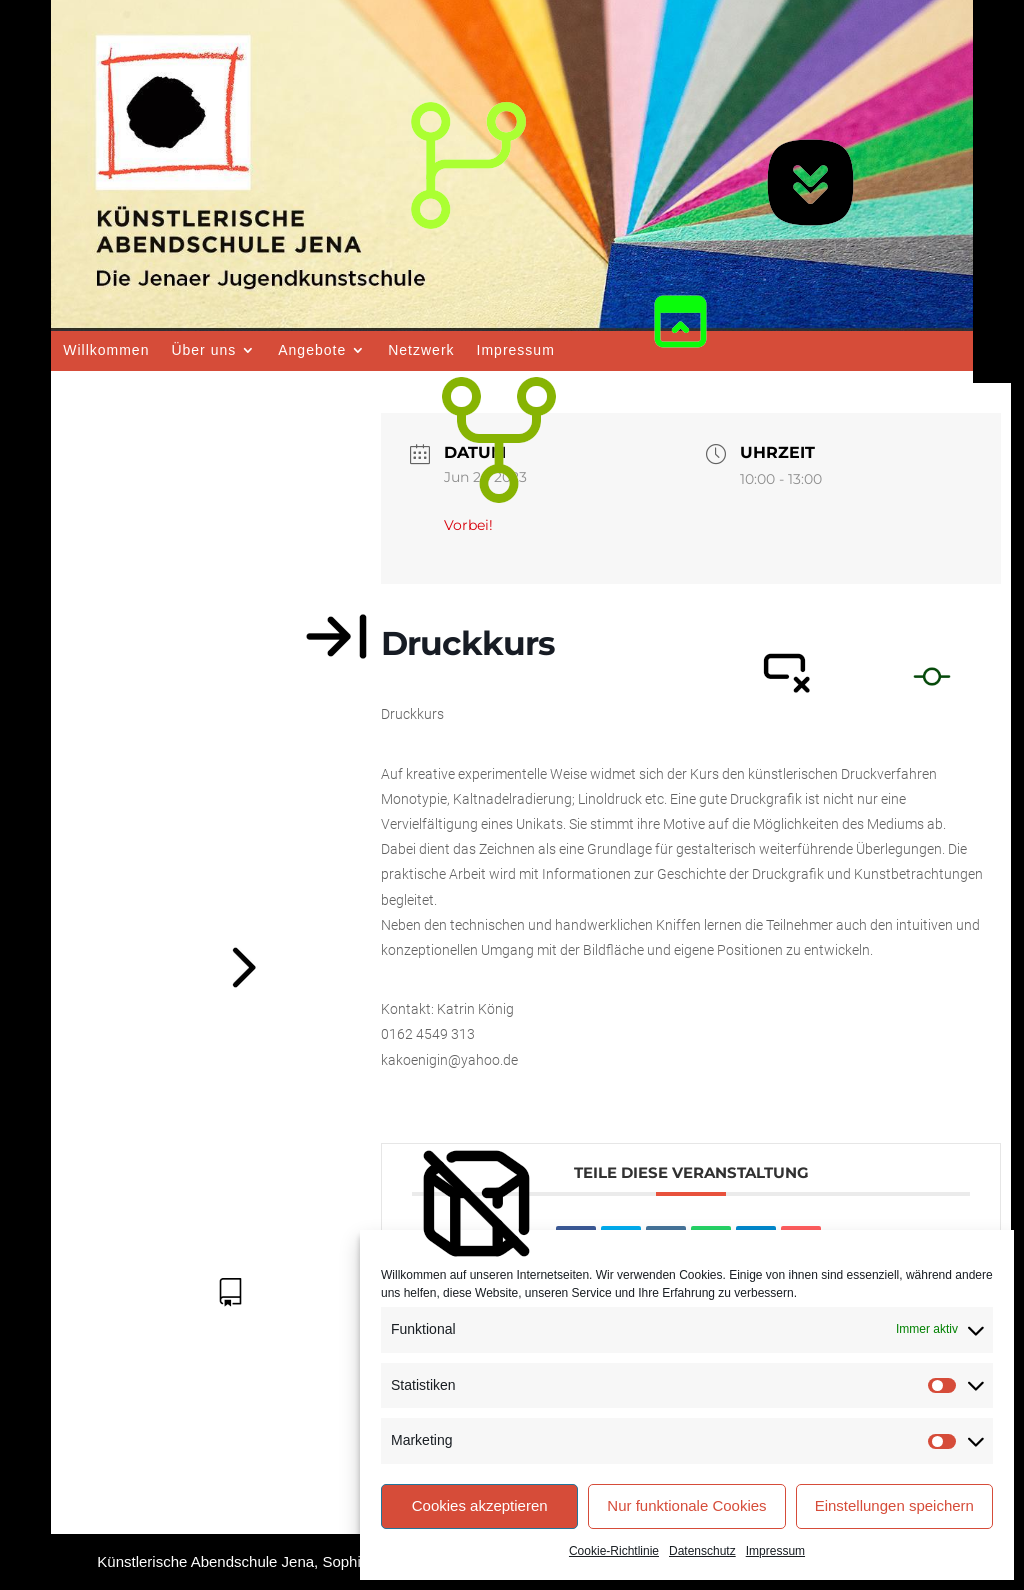  What do you see at coordinates (243, 967) in the screenshot?
I see `navigate to the next item or screen` at bounding box center [243, 967].